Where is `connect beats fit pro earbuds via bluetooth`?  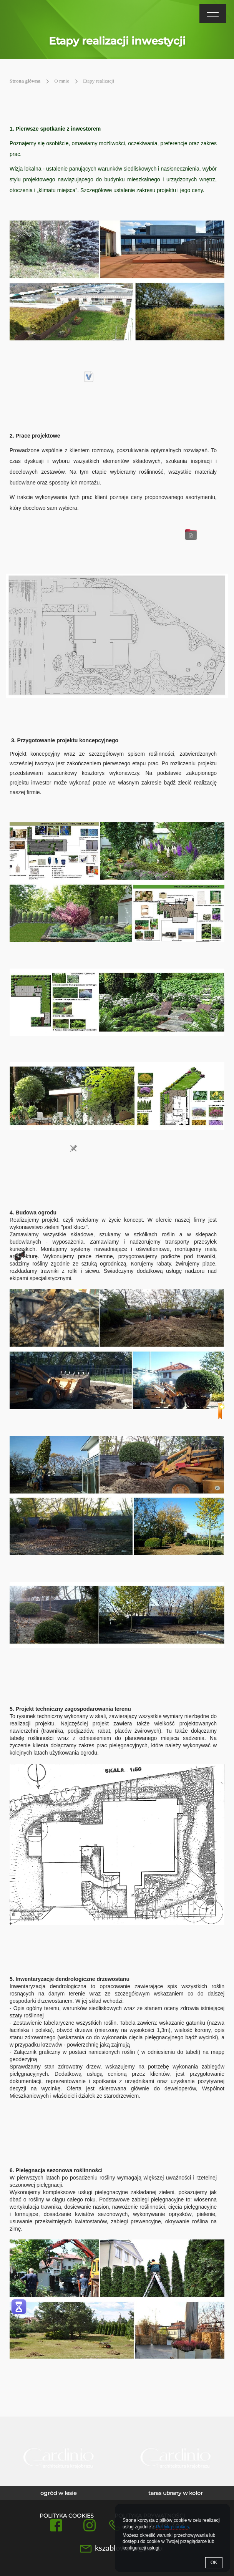
connect beats fit pro earbuds via bluetooth is located at coordinates (20, 1255).